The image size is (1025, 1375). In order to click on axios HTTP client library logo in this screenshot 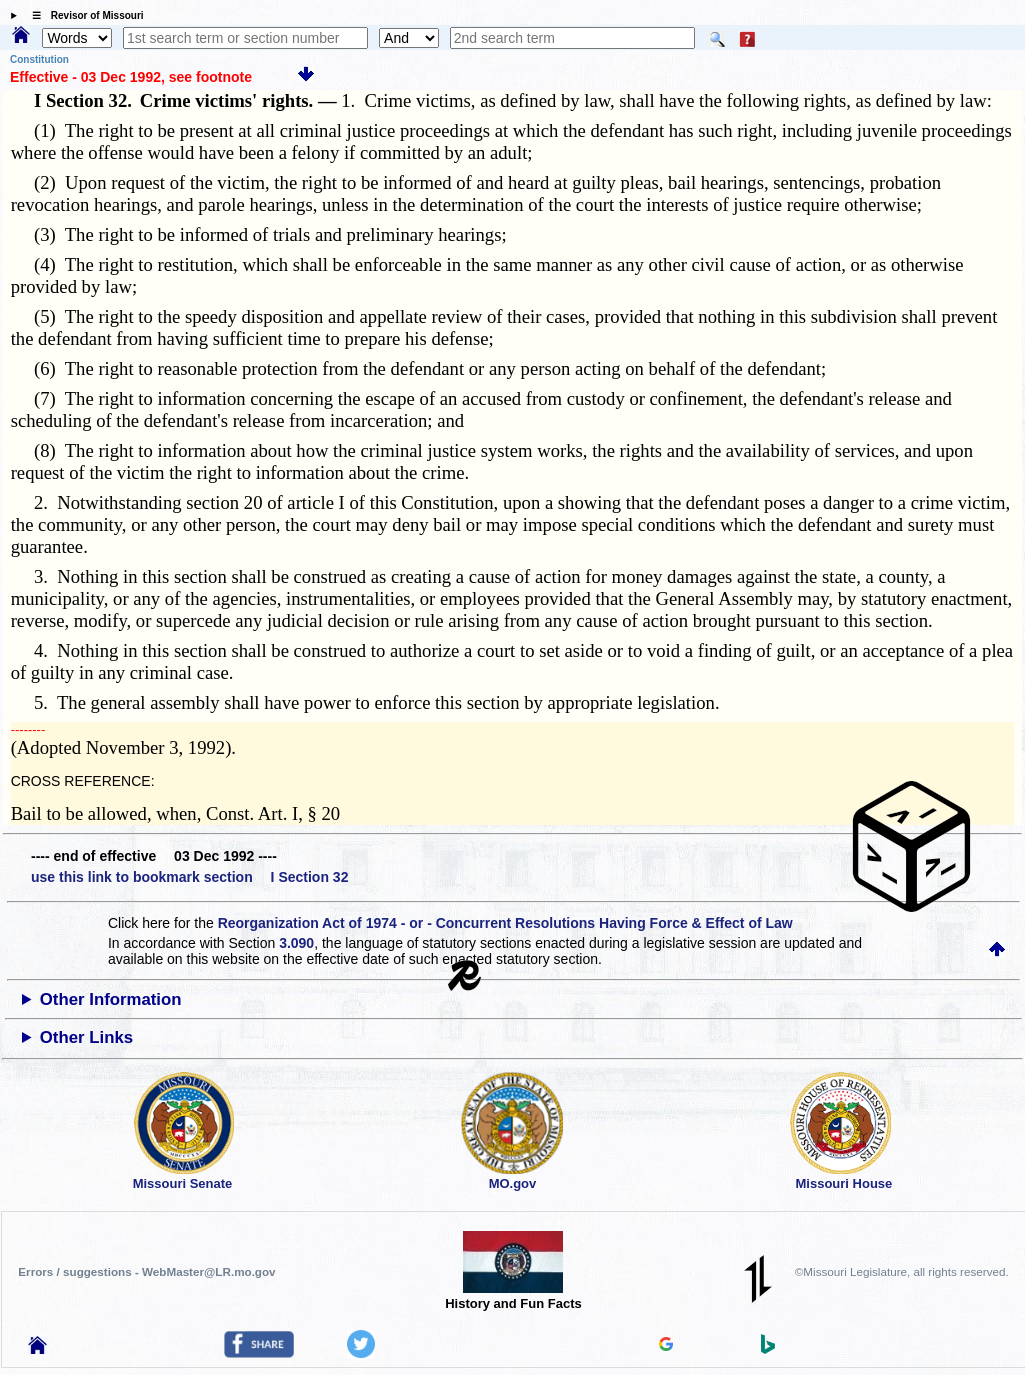, I will do `click(758, 1279)`.